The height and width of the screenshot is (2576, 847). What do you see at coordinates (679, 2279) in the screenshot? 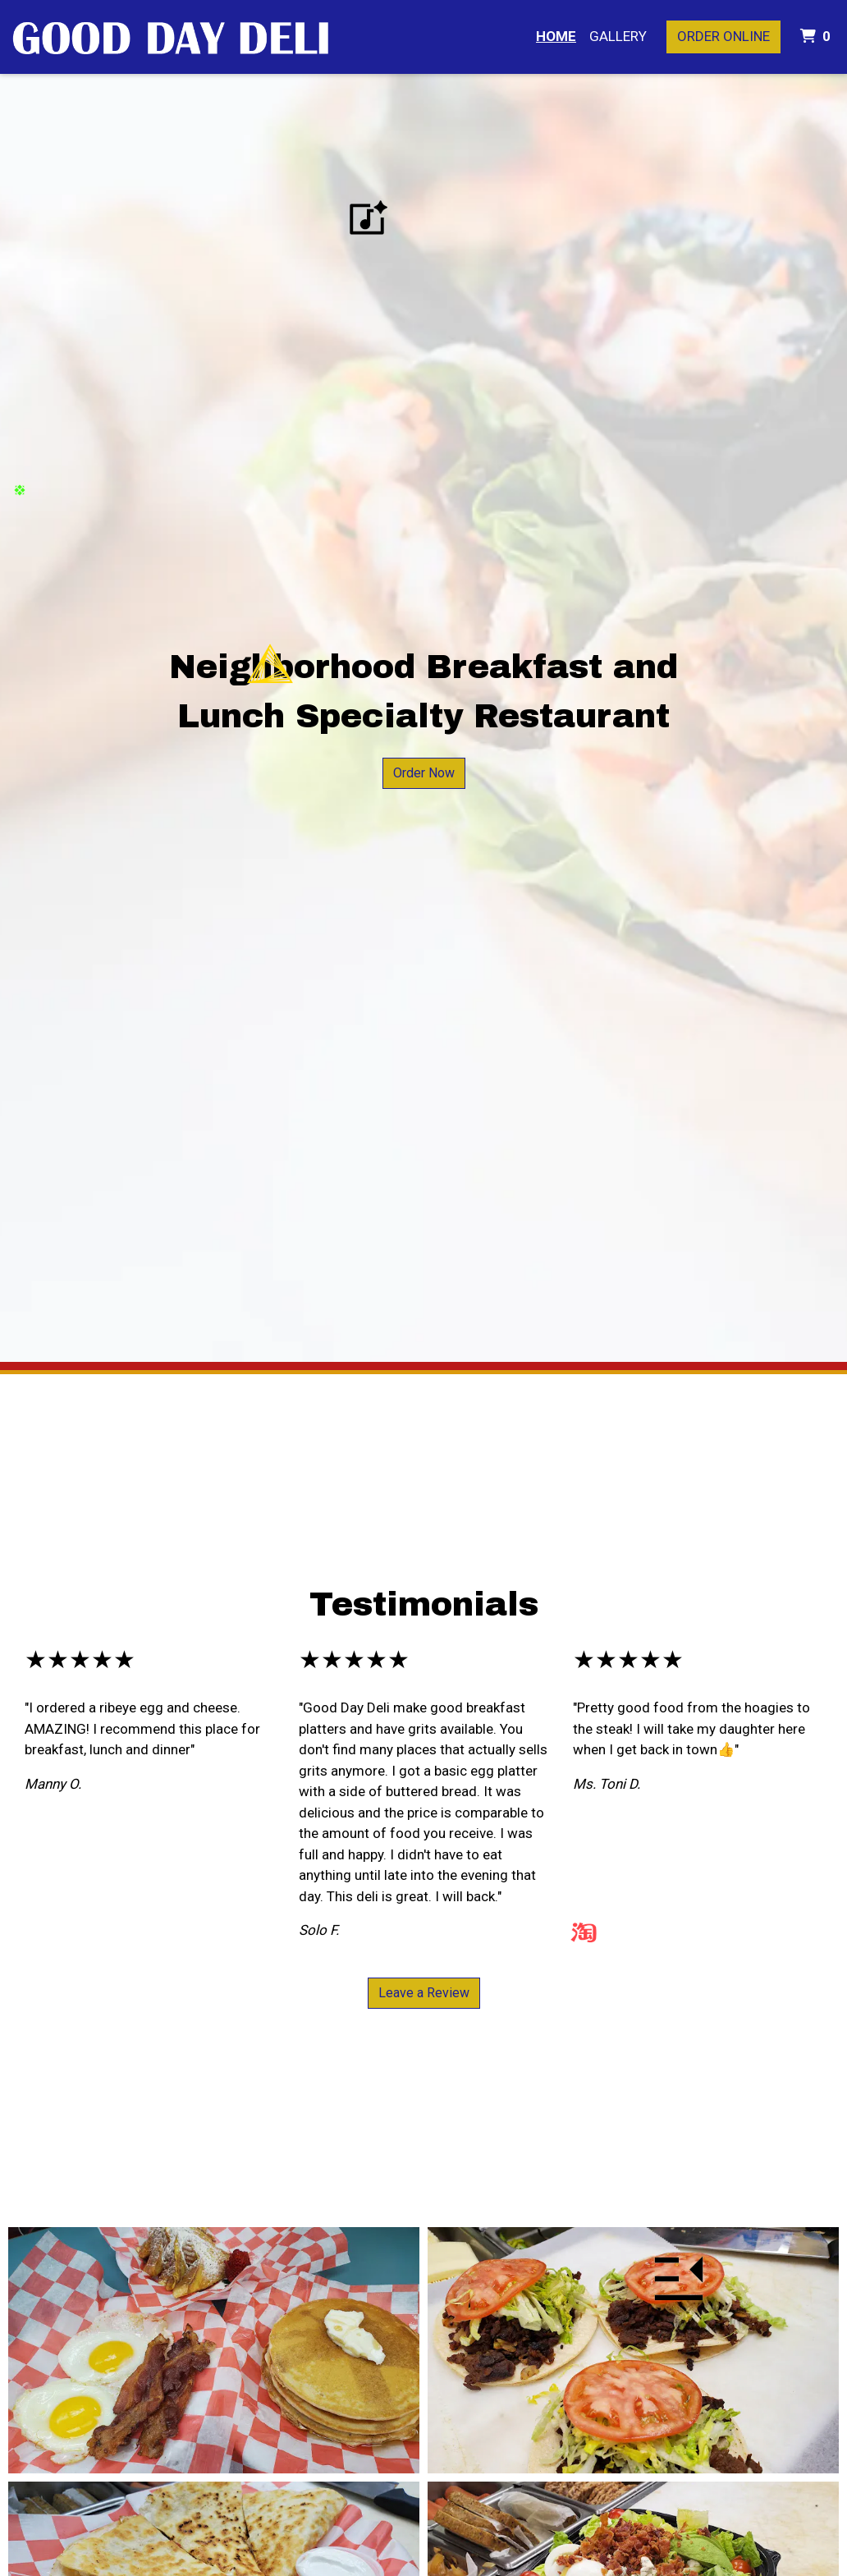
I see `collapse or hide the sidebar menu` at bounding box center [679, 2279].